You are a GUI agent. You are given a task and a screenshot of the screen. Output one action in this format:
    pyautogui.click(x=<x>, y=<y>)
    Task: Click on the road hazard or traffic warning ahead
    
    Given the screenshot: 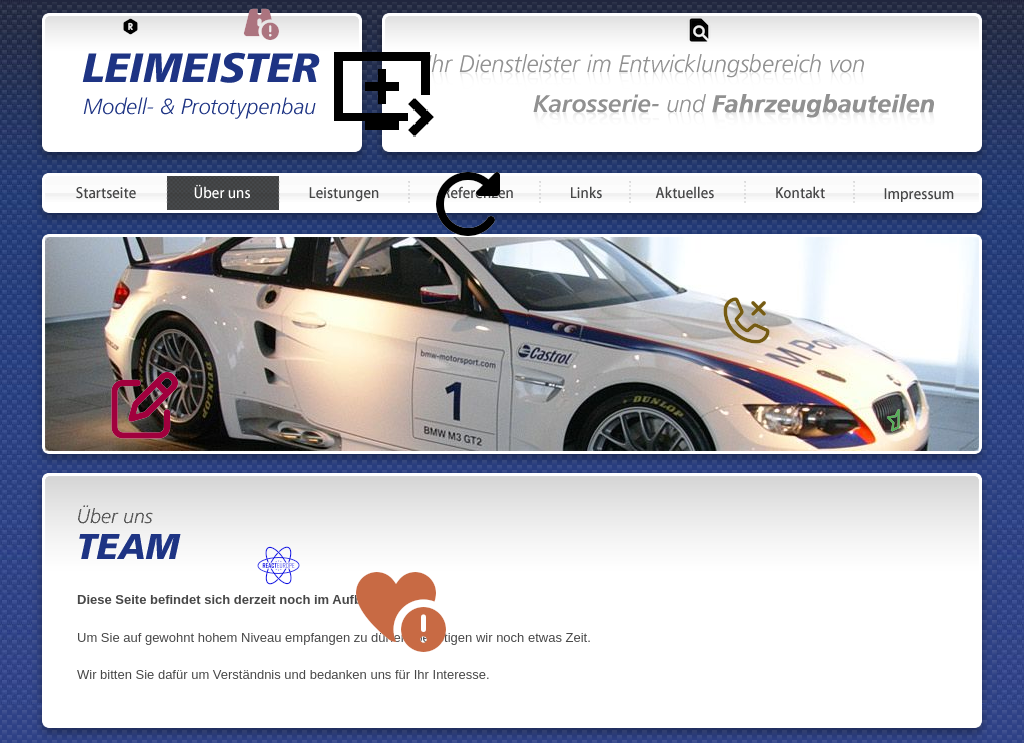 What is the action you would take?
    pyautogui.click(x=259, y=22)
    